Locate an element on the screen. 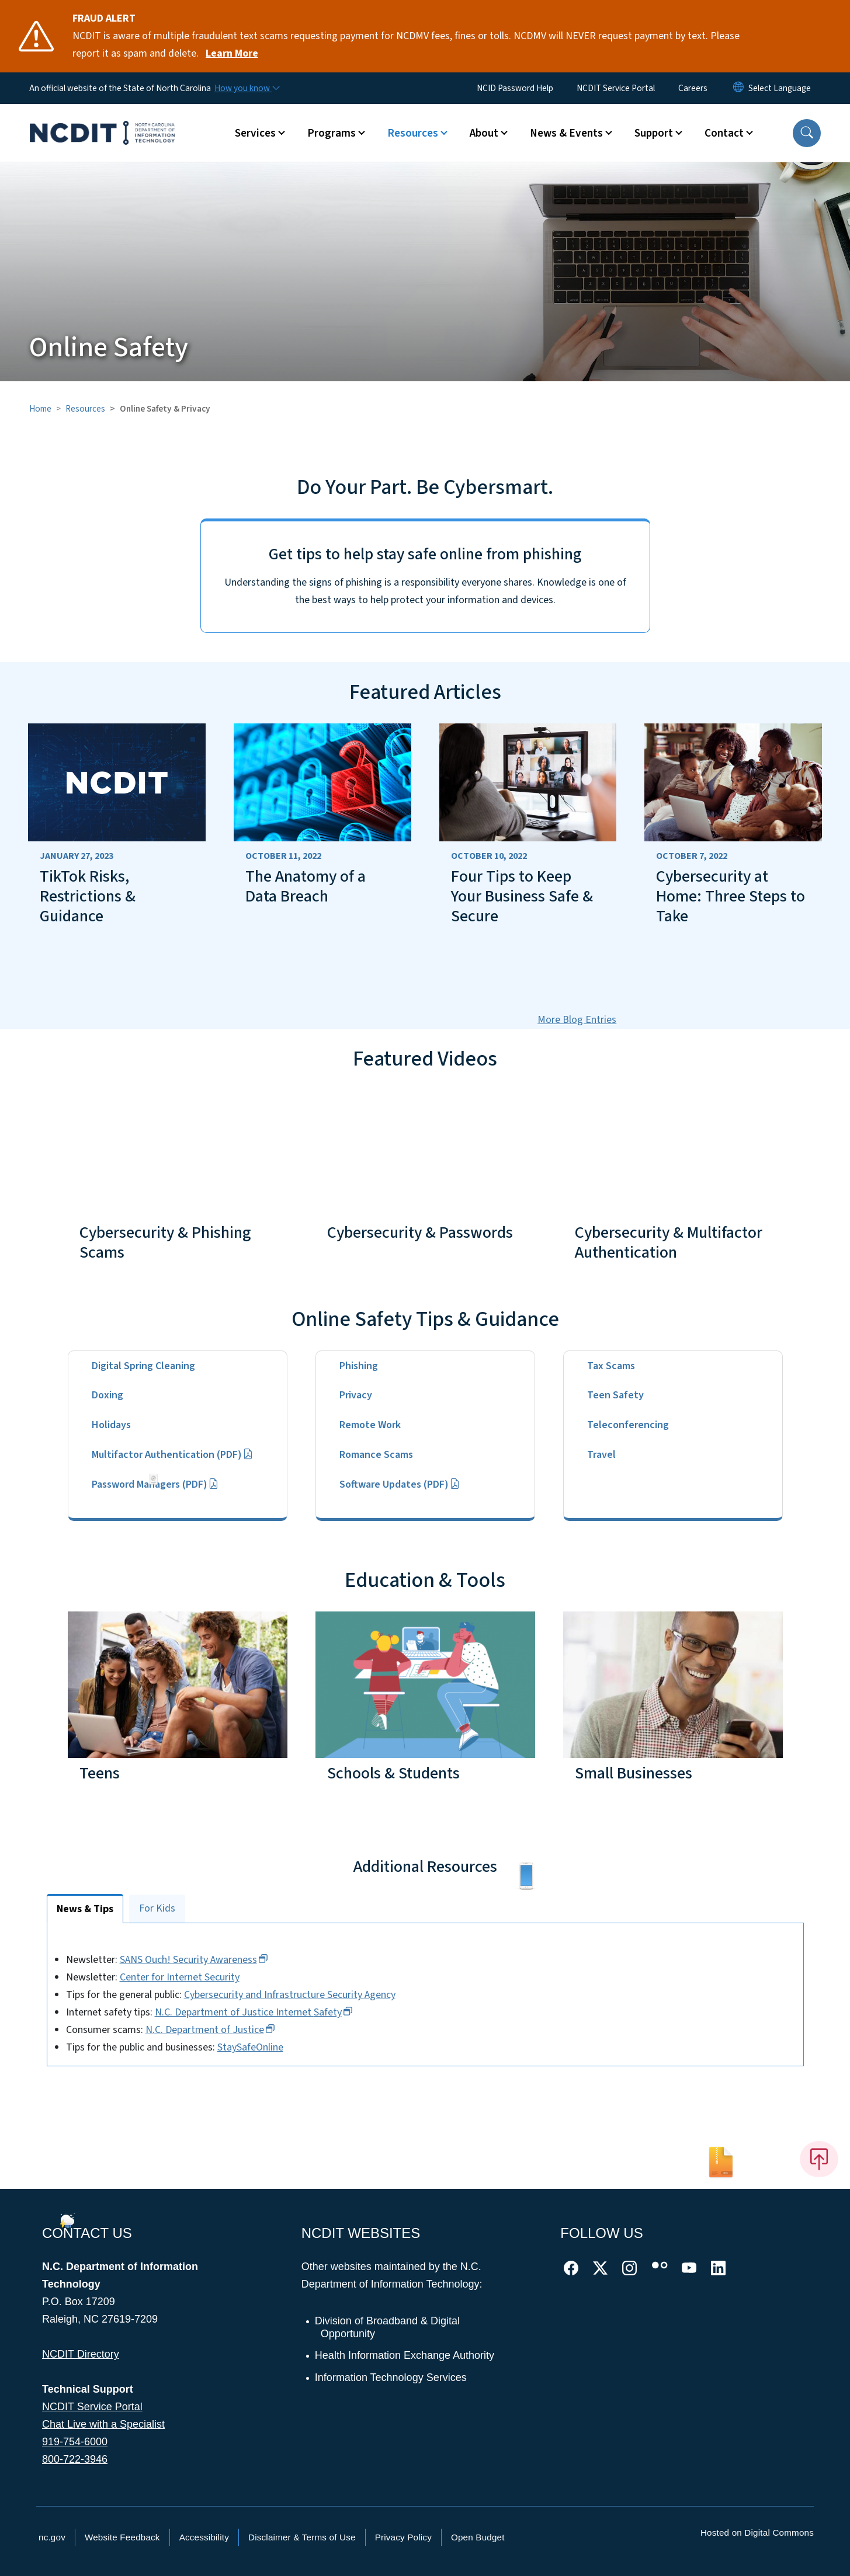 This screenshot has height=2576, width=850. open virtual appliance file for import into VirtualBox is located at coordinates (721, 2163).